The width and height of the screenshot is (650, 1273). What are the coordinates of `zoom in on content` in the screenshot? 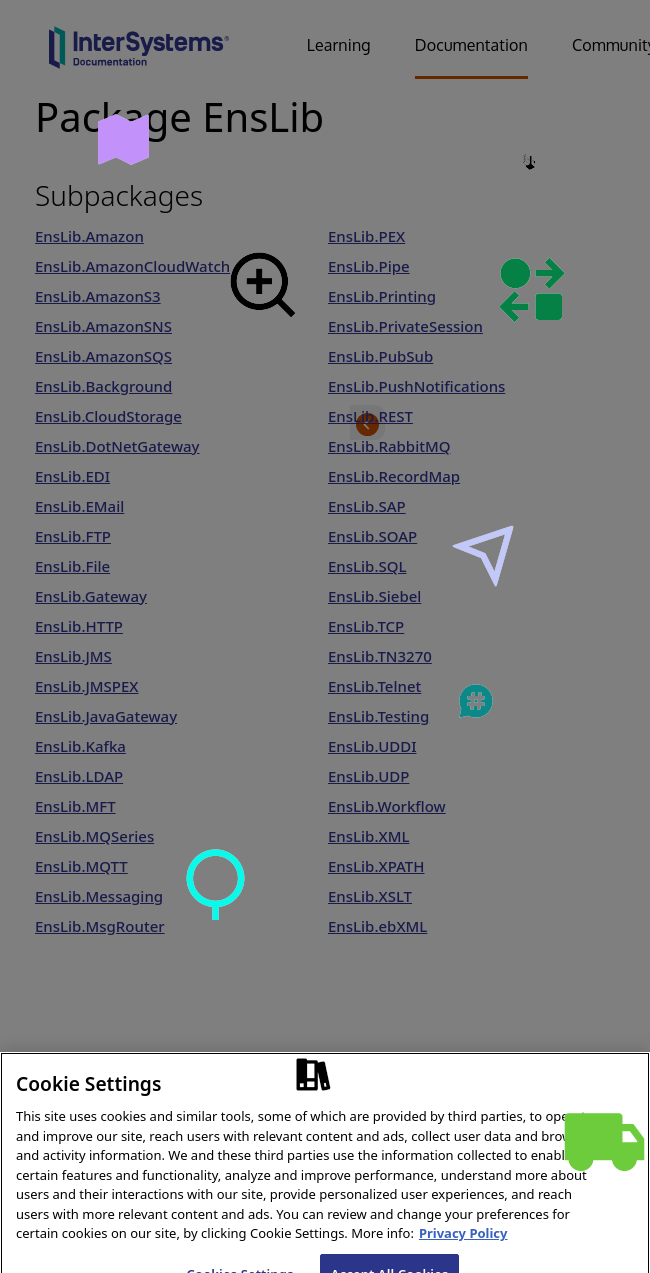 It's located at (262, 284).